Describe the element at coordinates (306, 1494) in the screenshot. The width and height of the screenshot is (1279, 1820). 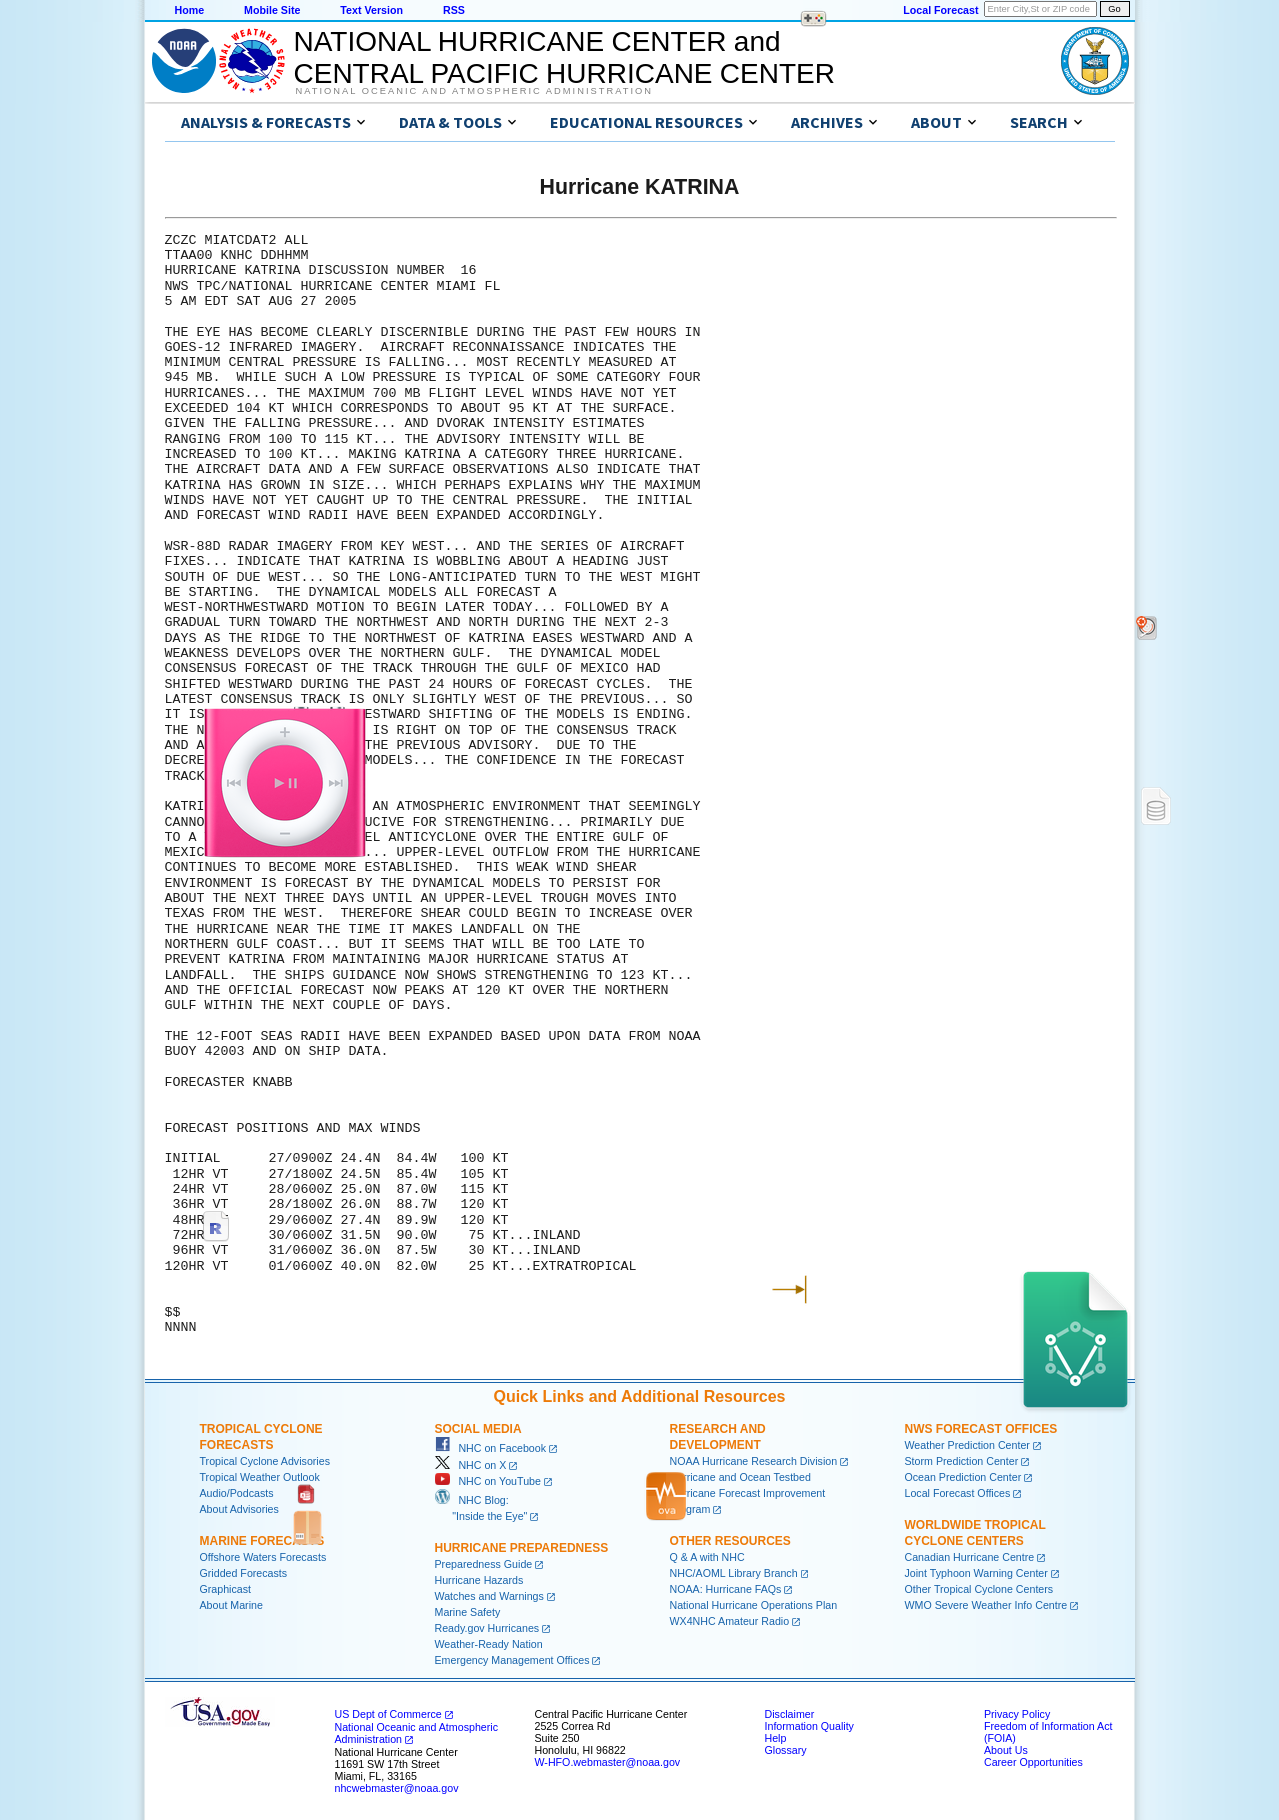
I see `microsoft access database file` at that location.